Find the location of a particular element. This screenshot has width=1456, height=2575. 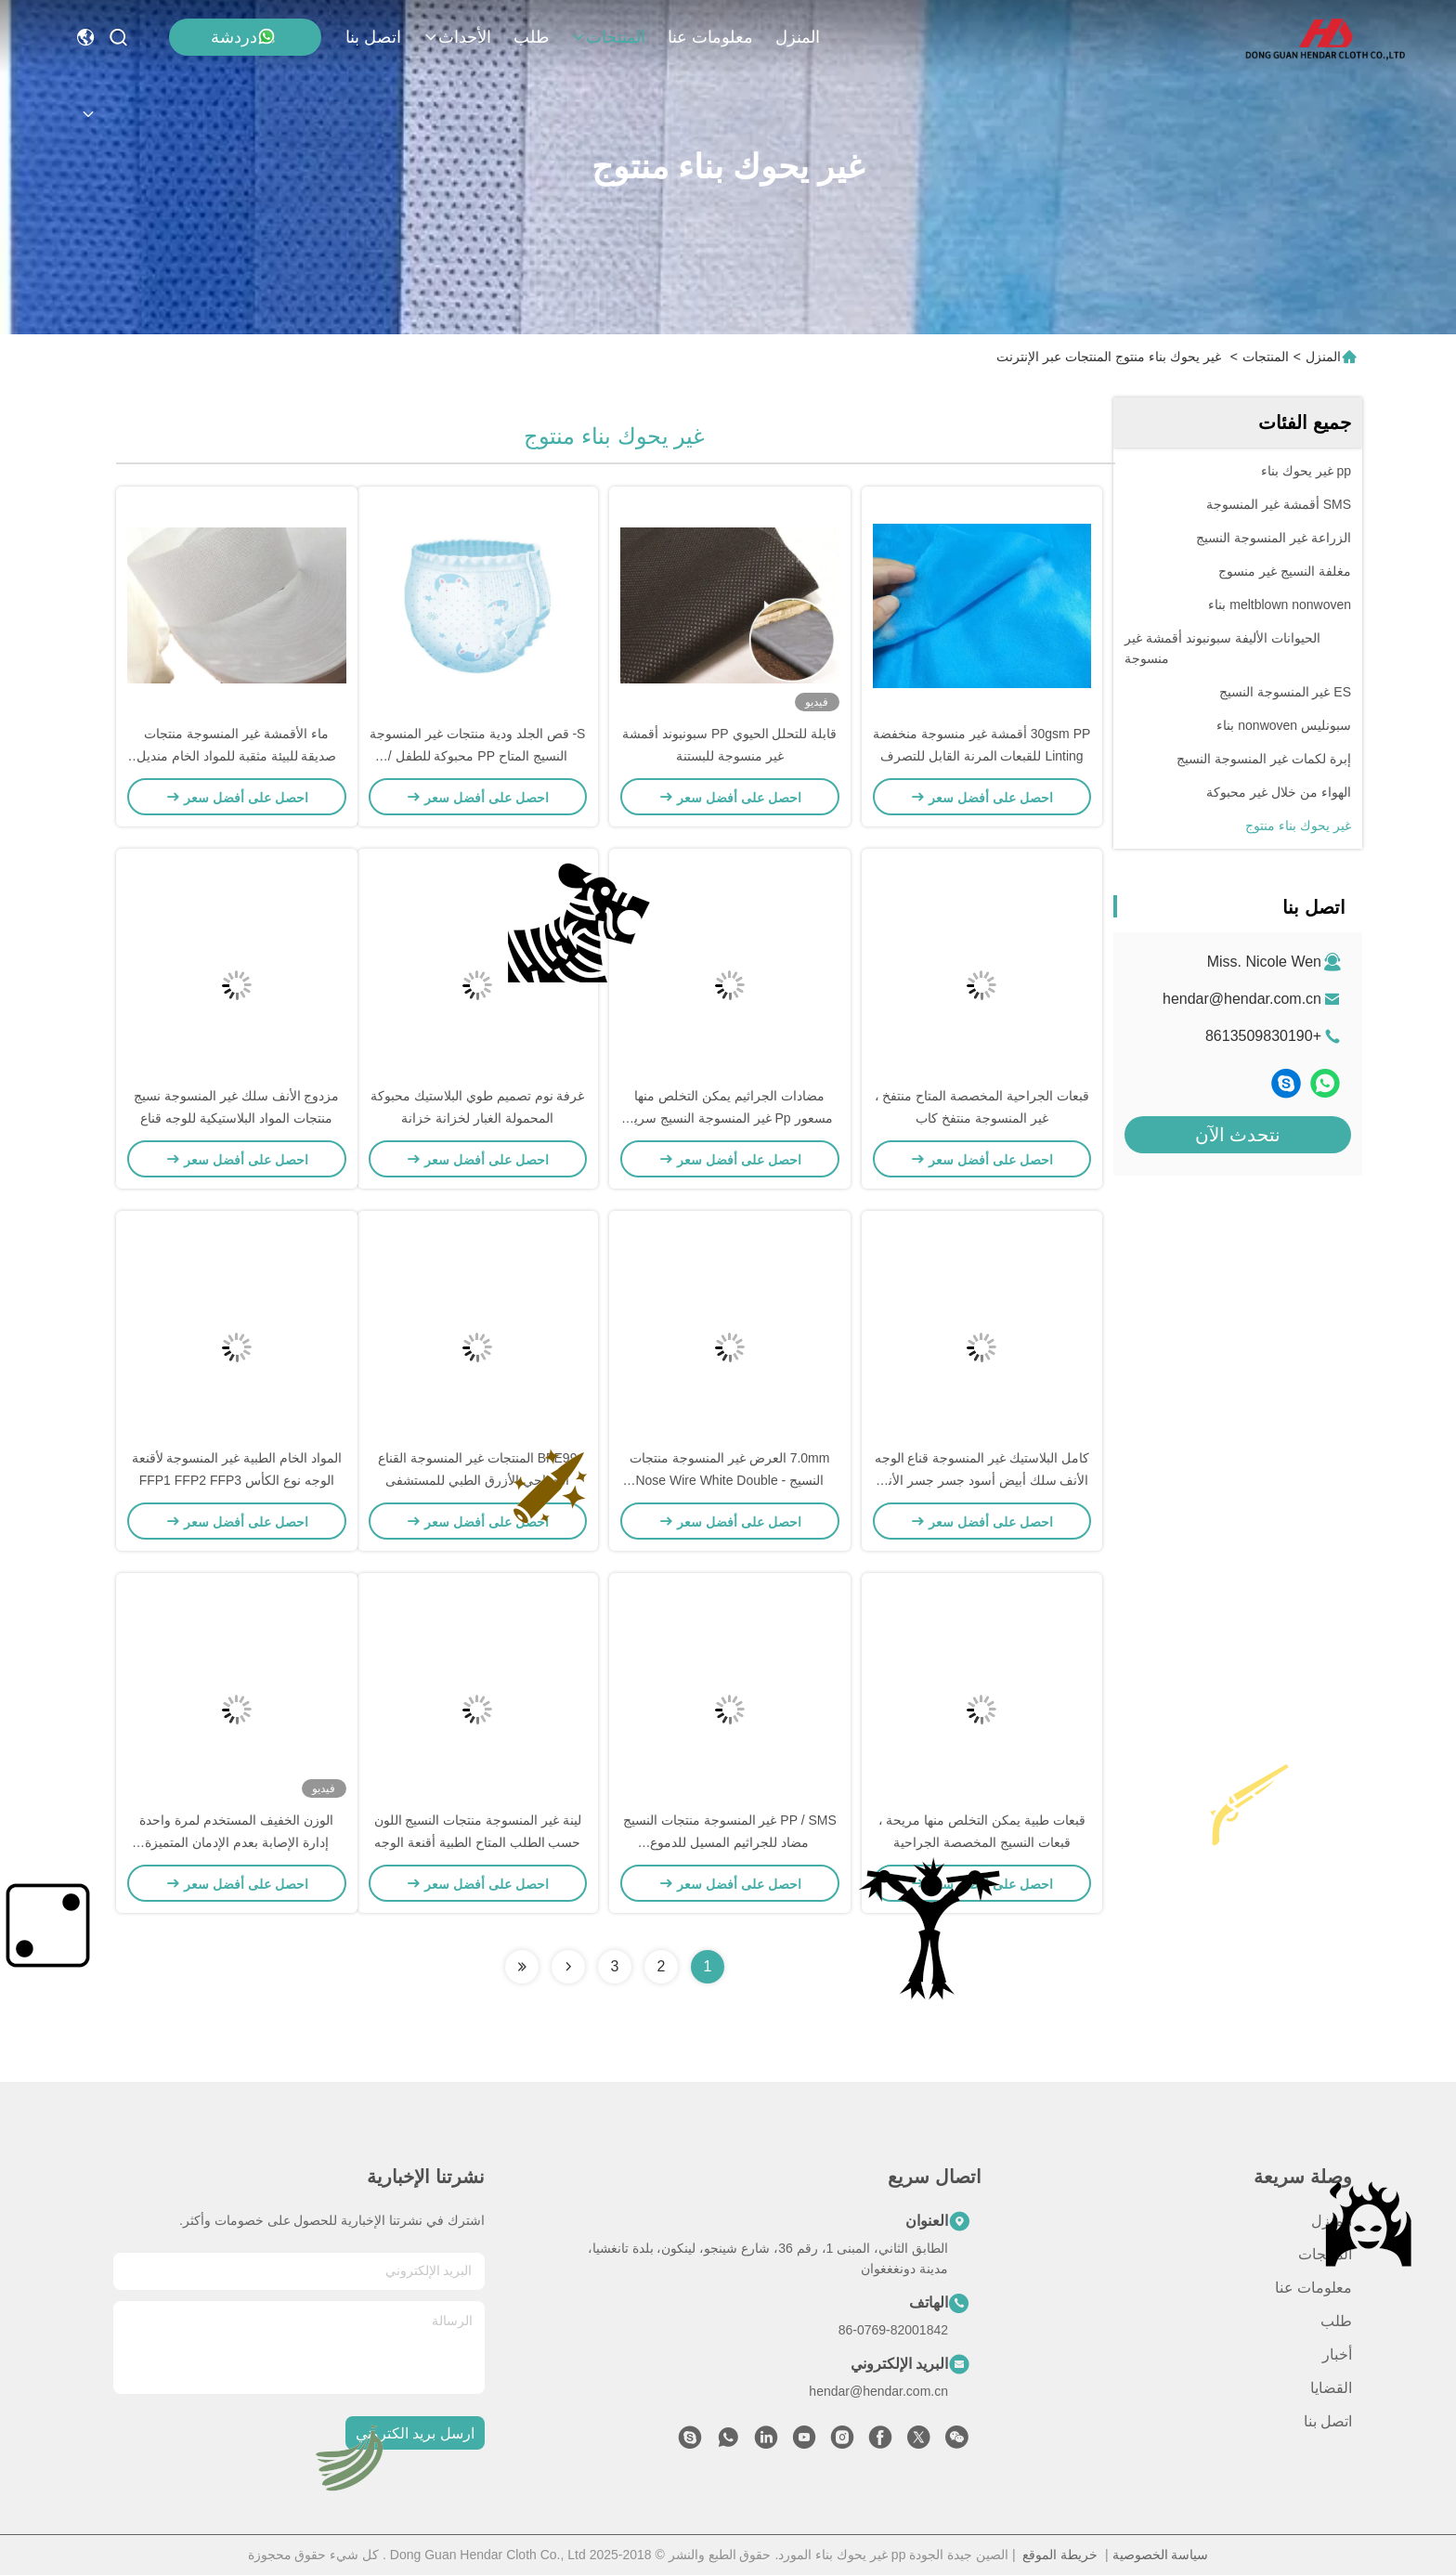

represents a wildlife or animal-related feature is located at coordinates (575, 913).